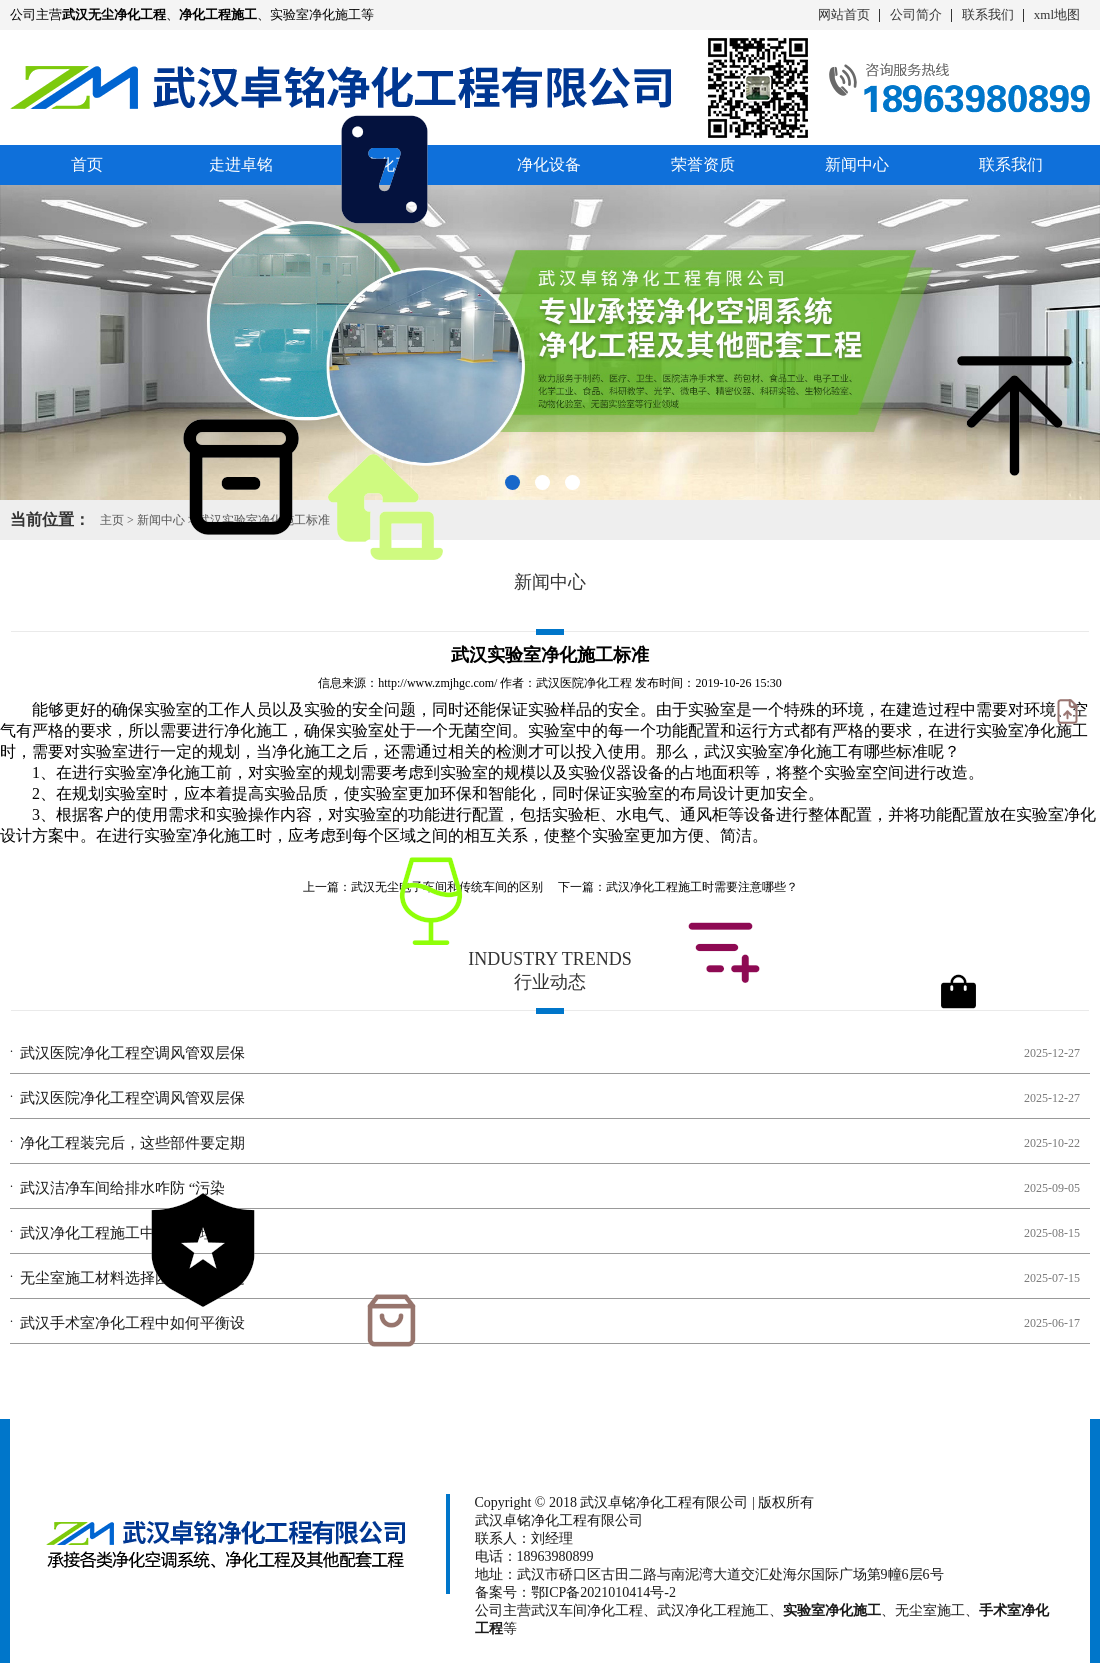  I want to click on scroll to top of page, so click(1014, 413).